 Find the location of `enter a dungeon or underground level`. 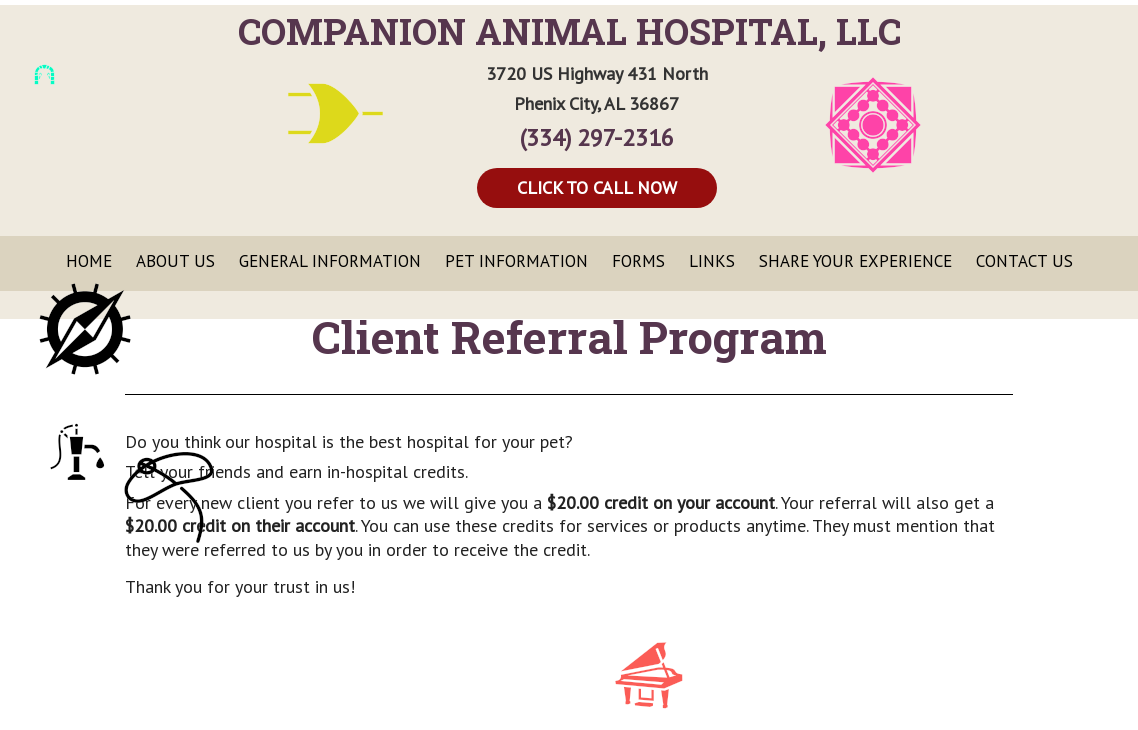

enter a dungeon or underground level is located at coordinates (44, 74).